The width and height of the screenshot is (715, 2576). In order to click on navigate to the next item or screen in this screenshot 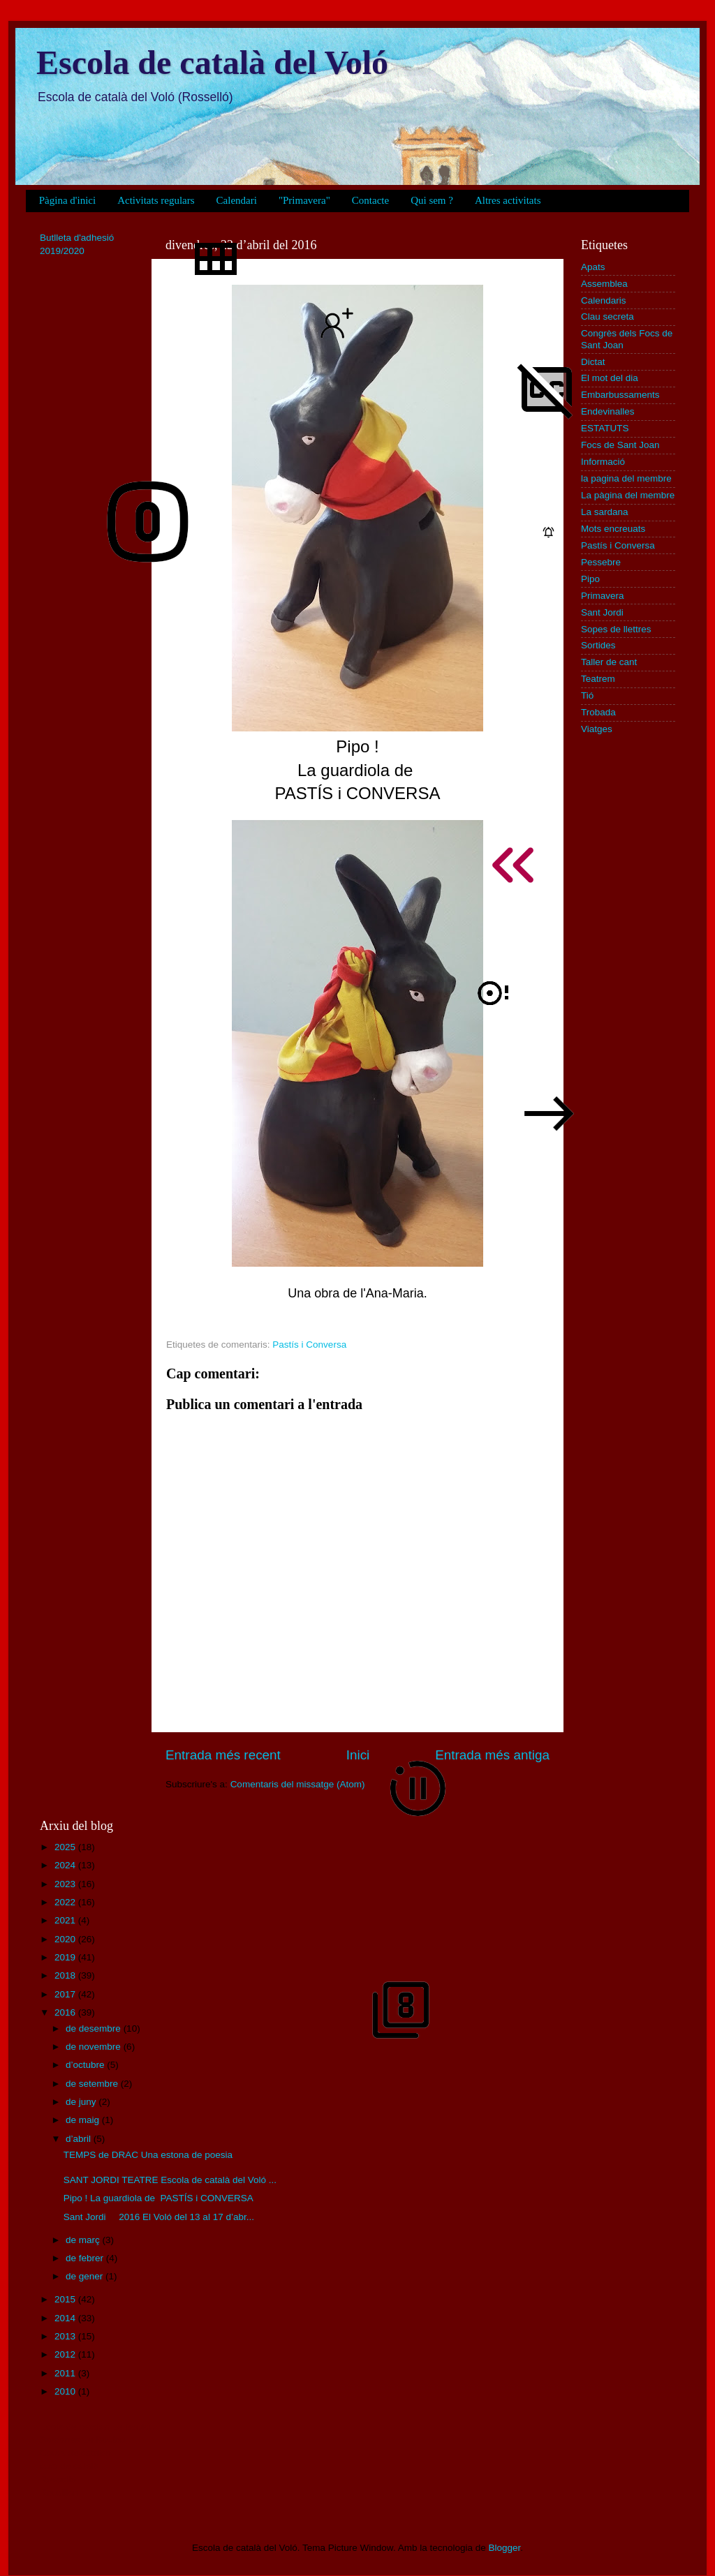, I will do `click(549, 1113)`.